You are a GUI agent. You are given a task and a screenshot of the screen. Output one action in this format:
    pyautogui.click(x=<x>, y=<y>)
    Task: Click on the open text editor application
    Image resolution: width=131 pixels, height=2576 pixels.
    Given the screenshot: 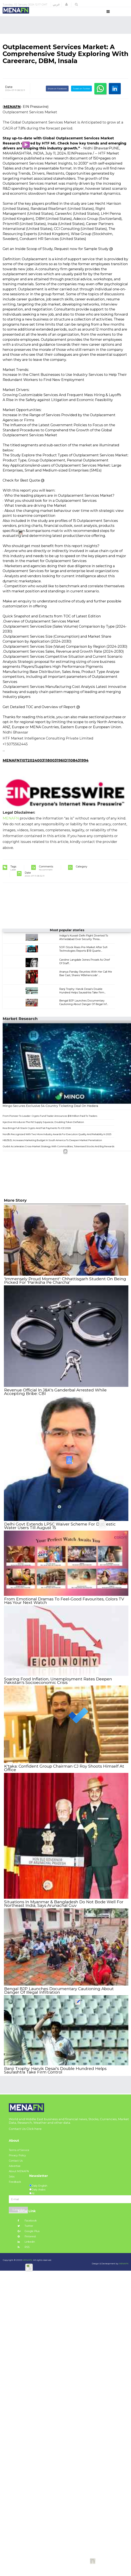 What is the action you would take?
    pyautogui.click(x=78, y=2002)
    